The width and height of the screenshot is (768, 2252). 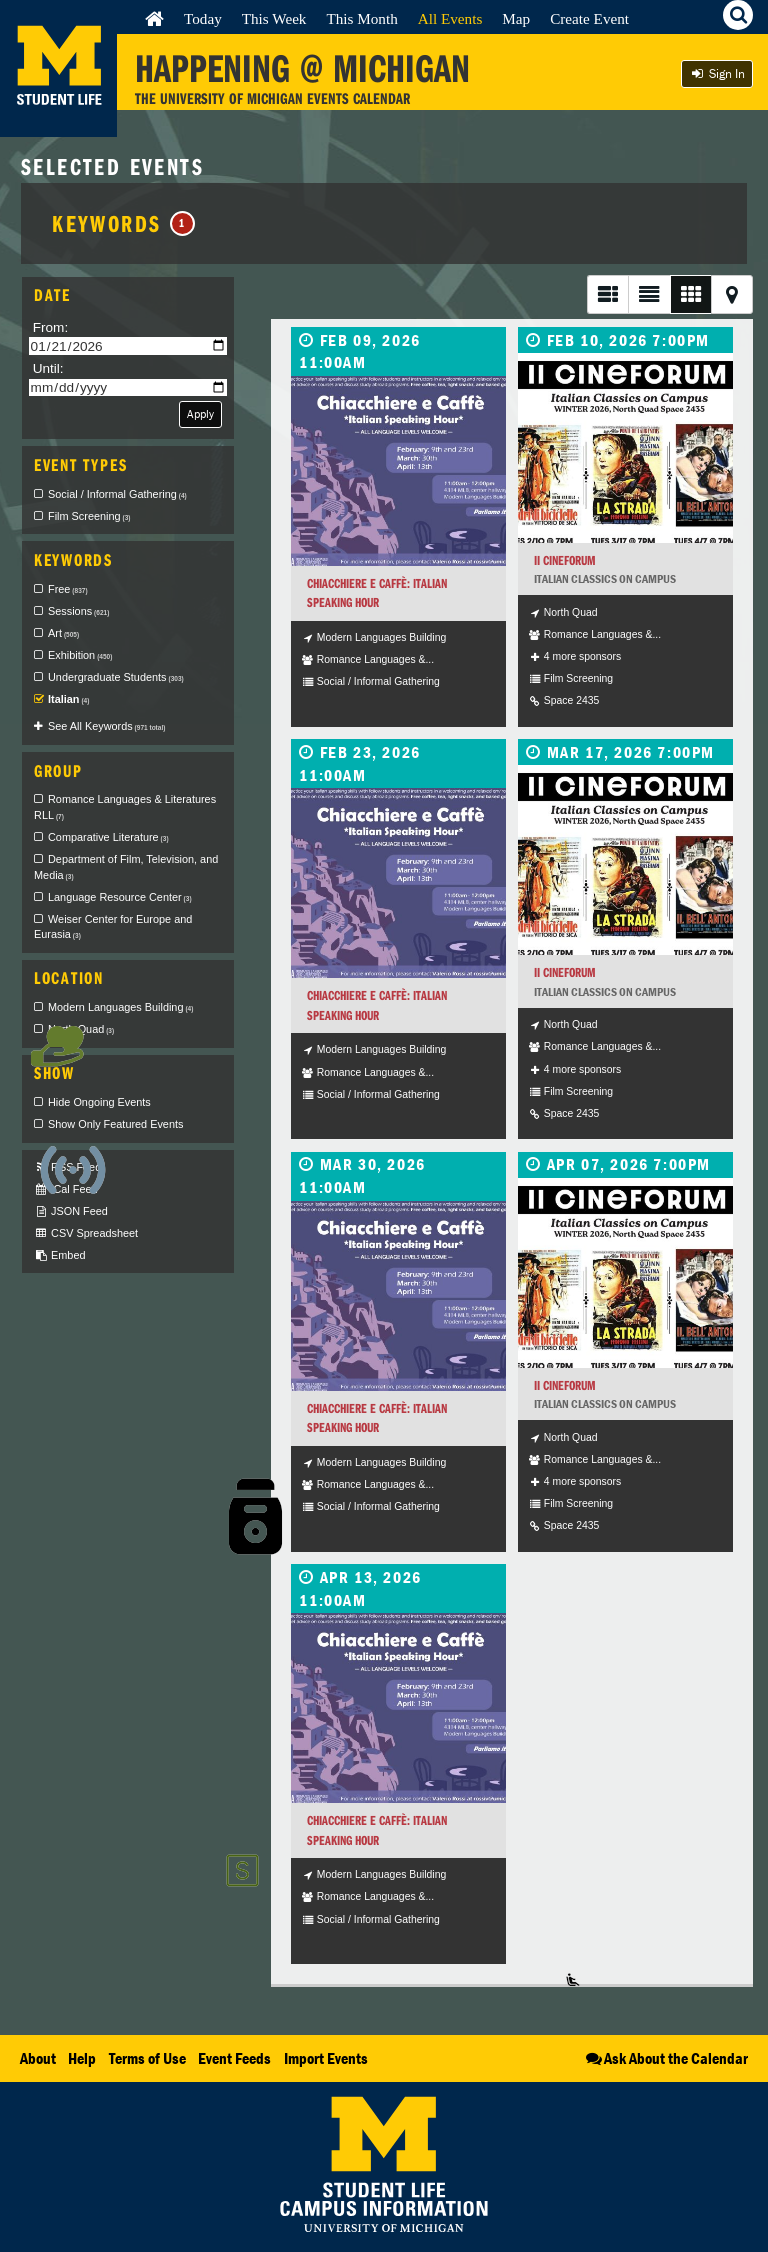 I want to click on donate or make a charitable contribution, so click(x=59, y=1047).